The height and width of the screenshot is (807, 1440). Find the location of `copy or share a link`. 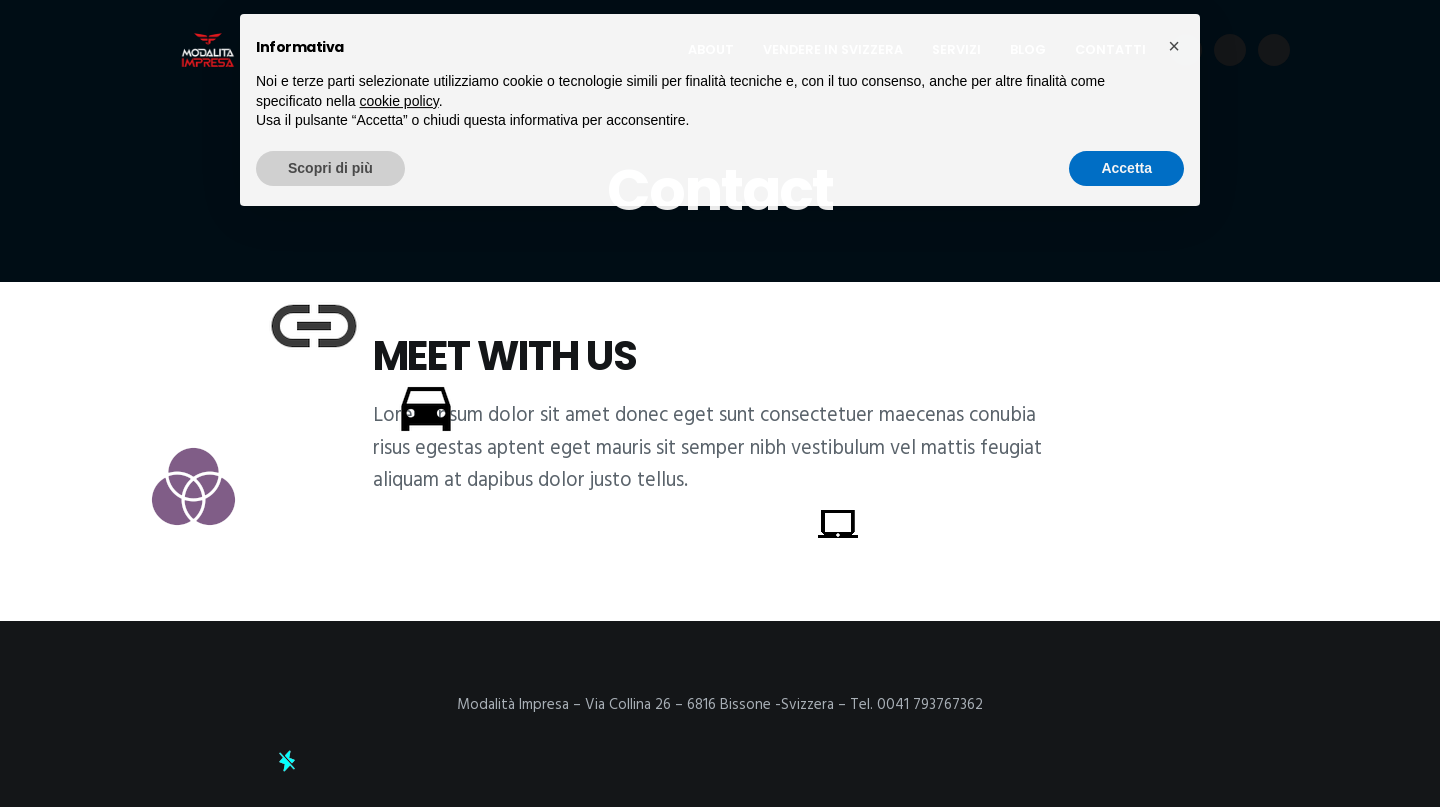

copy or share a link is located at coordinates (314, 326).